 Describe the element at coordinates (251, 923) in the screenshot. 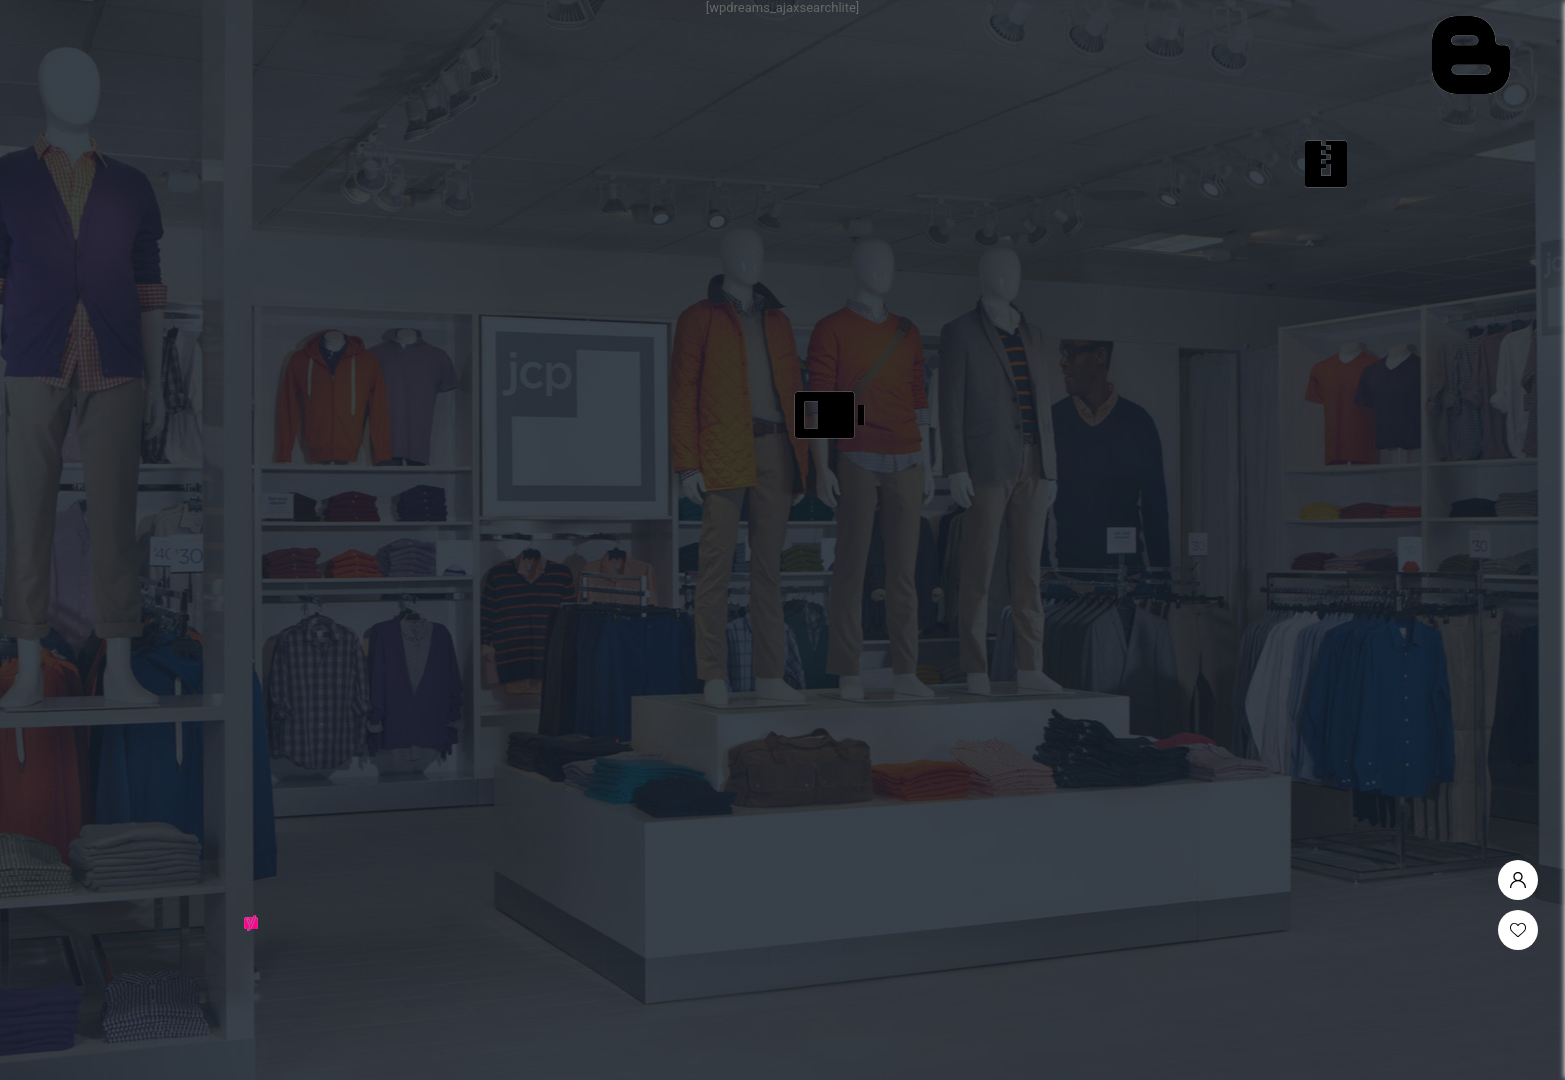

I see `yoast SEO plugin logo` at that location.